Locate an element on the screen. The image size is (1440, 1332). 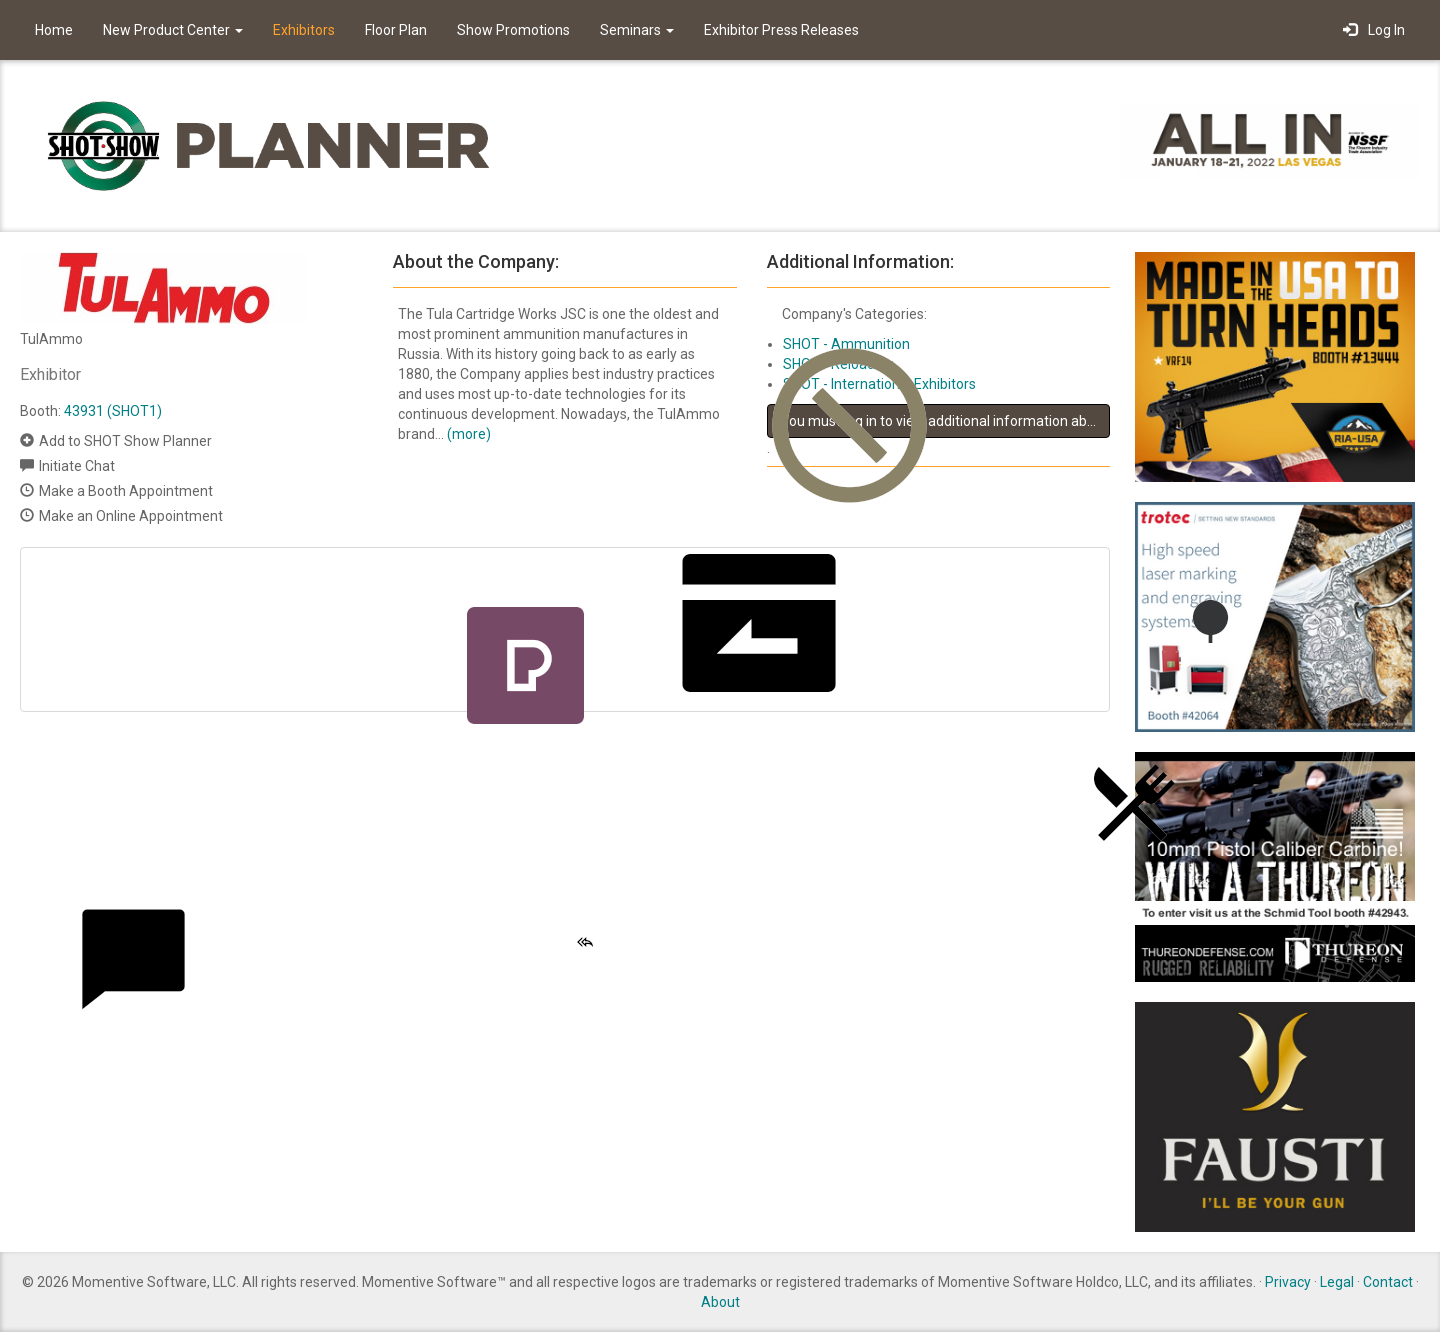
indicates a blocked or prohibited action is located at coordinates (849, 425).